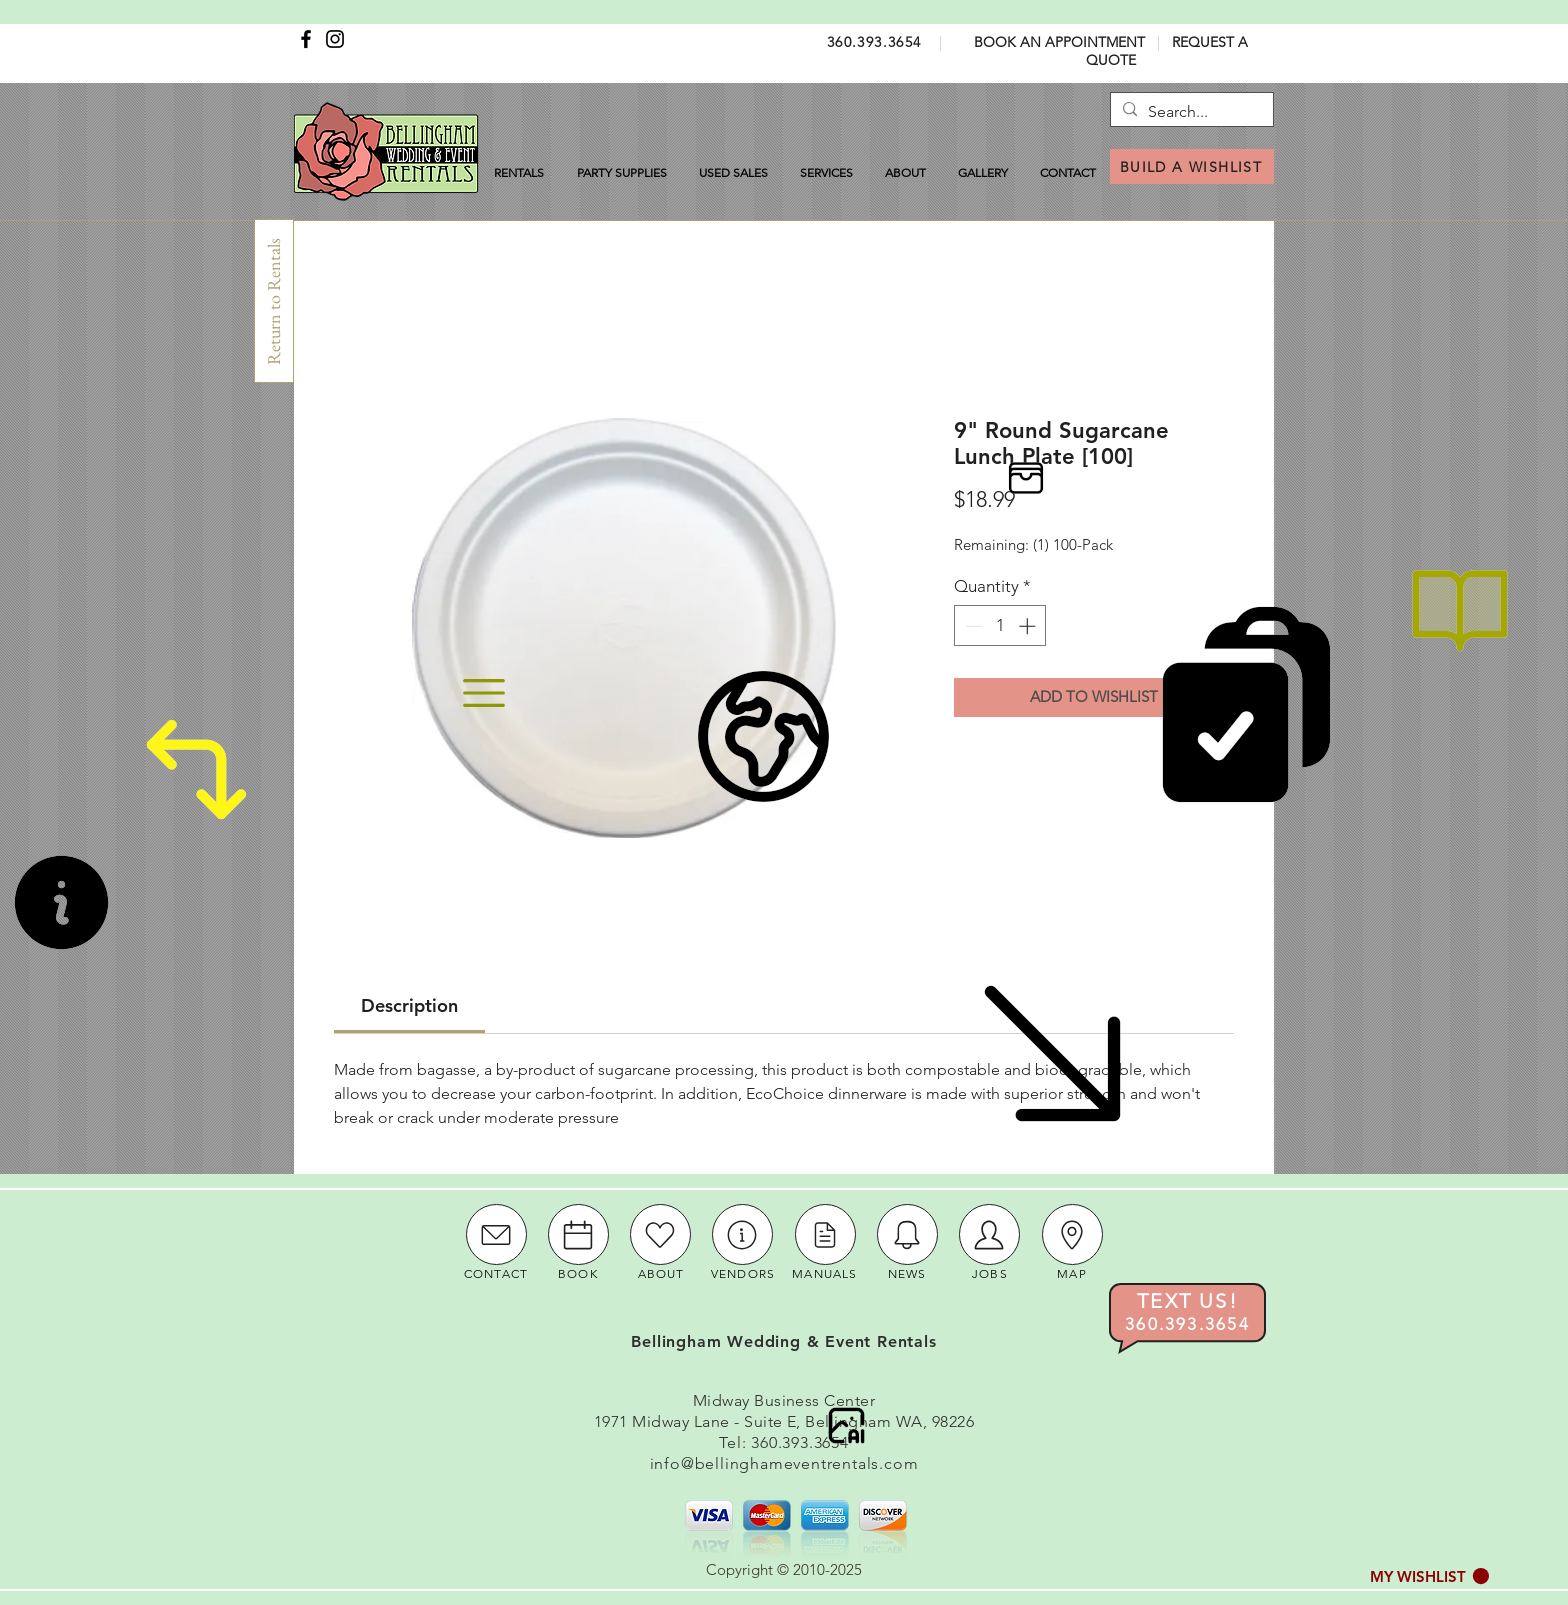 The image size is (1568, 1605). Describe the element at coordinates (196, 769) in the screenshot. I see `move or resize element diagonally to bottom-left` at that location.